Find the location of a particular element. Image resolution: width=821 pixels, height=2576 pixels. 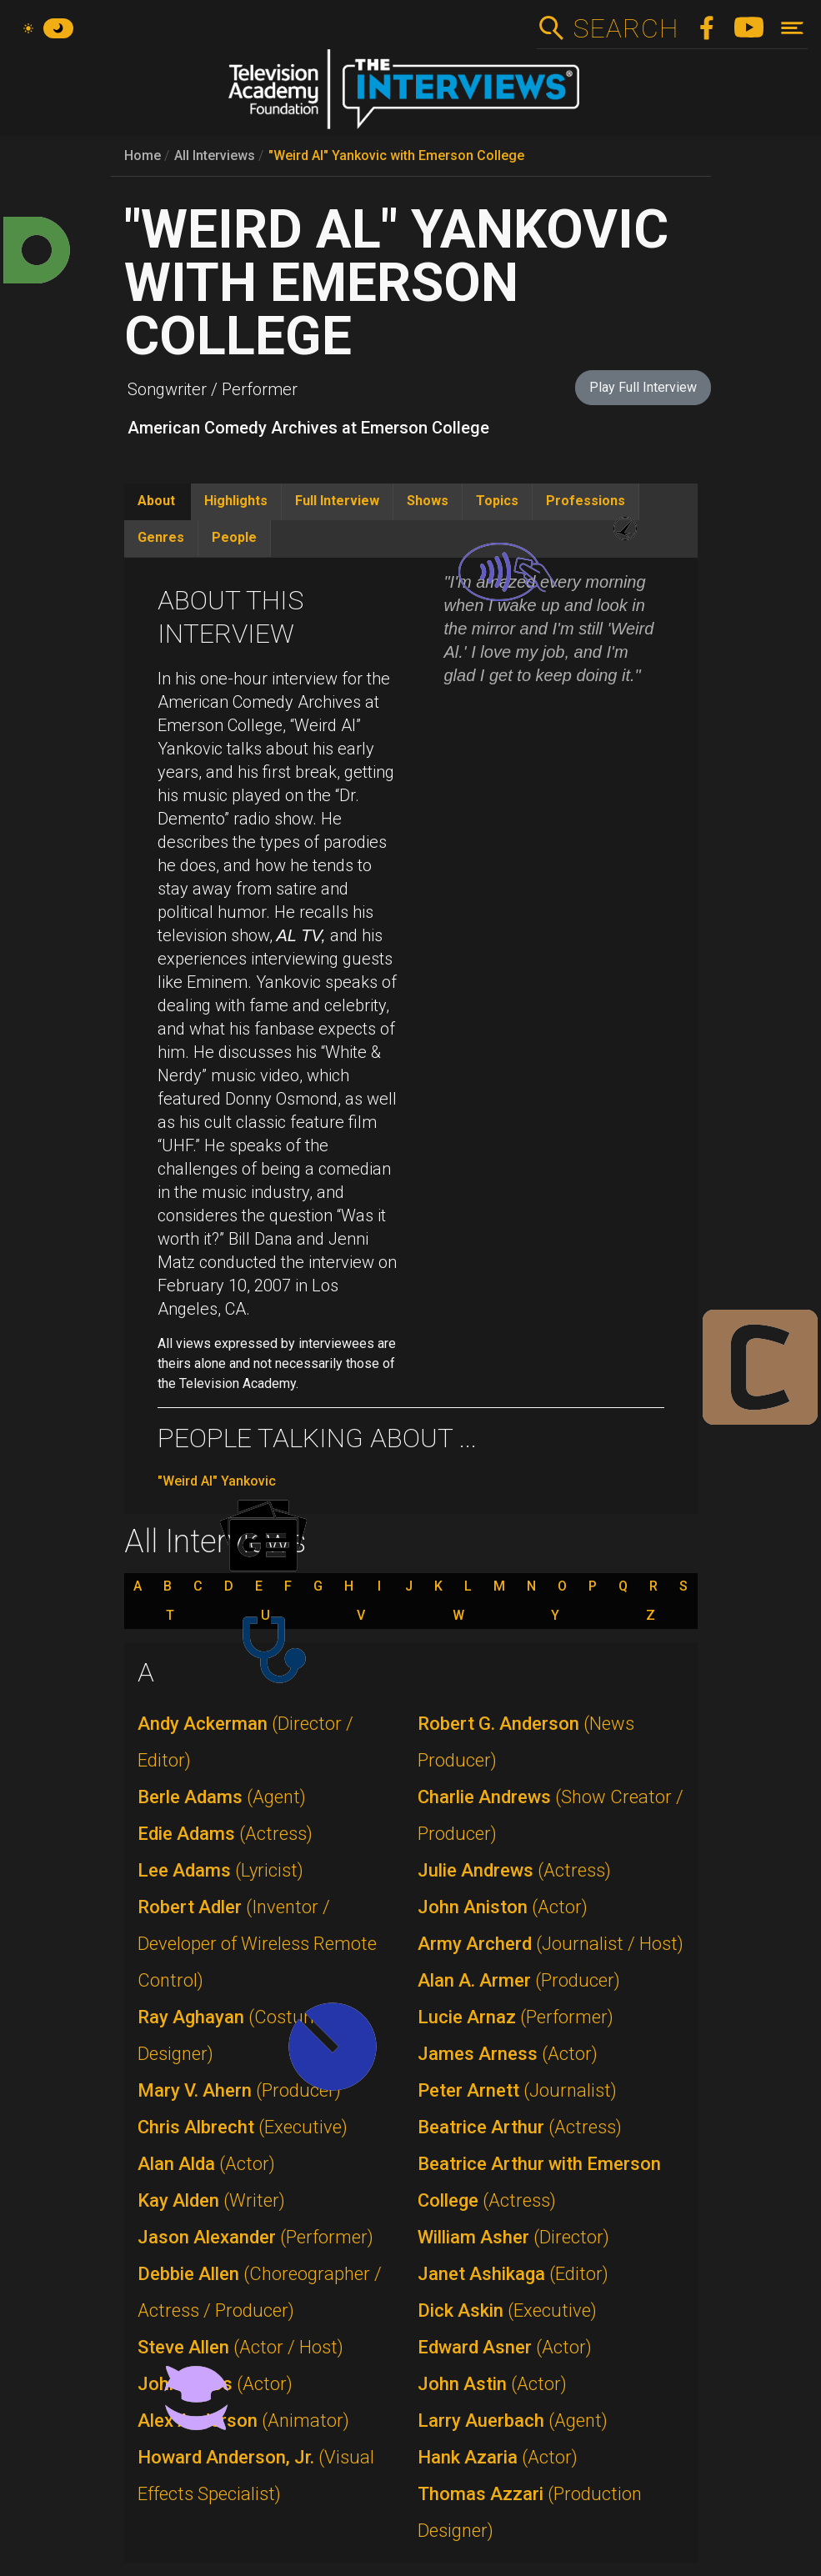

DatoCMS logo is located at coordinates (37, 250).